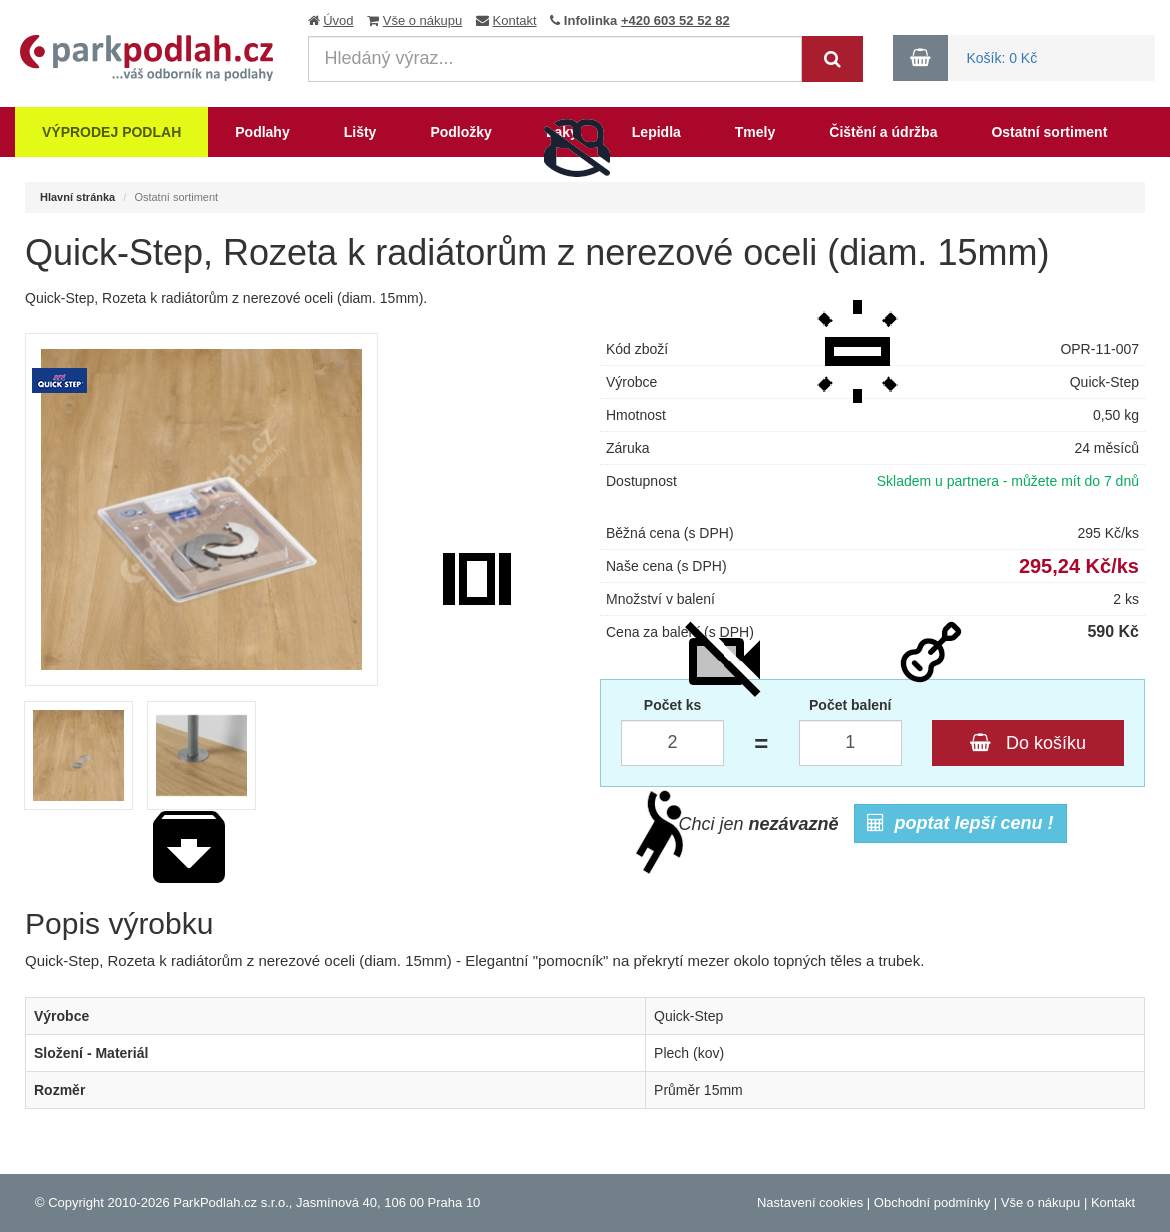  What do you see at coordinates (931, 652) in the screenshot?
I see `access music or instrument settings` at bounding box center [931, 652].